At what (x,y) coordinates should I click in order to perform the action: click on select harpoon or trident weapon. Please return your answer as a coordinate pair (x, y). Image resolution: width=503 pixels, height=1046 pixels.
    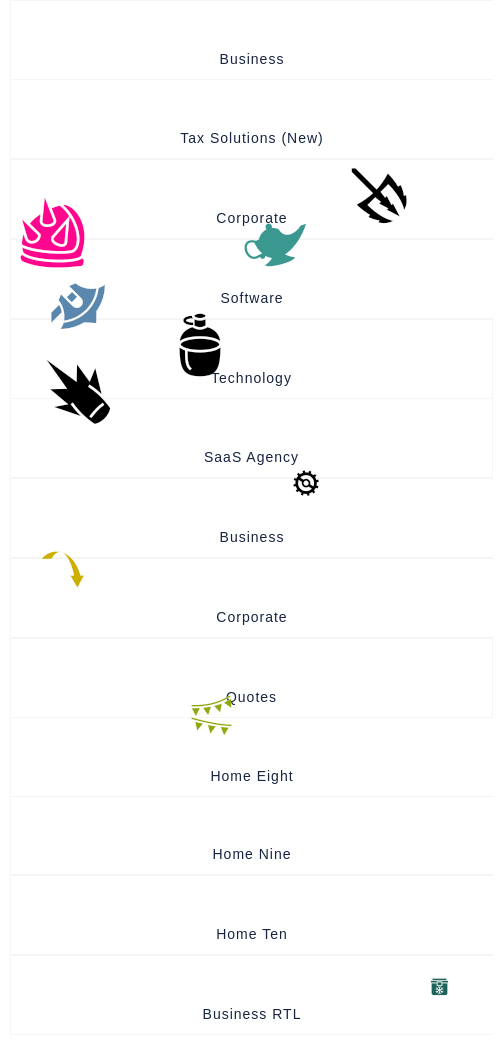
    Looking at the image, I should click on (379, 195).